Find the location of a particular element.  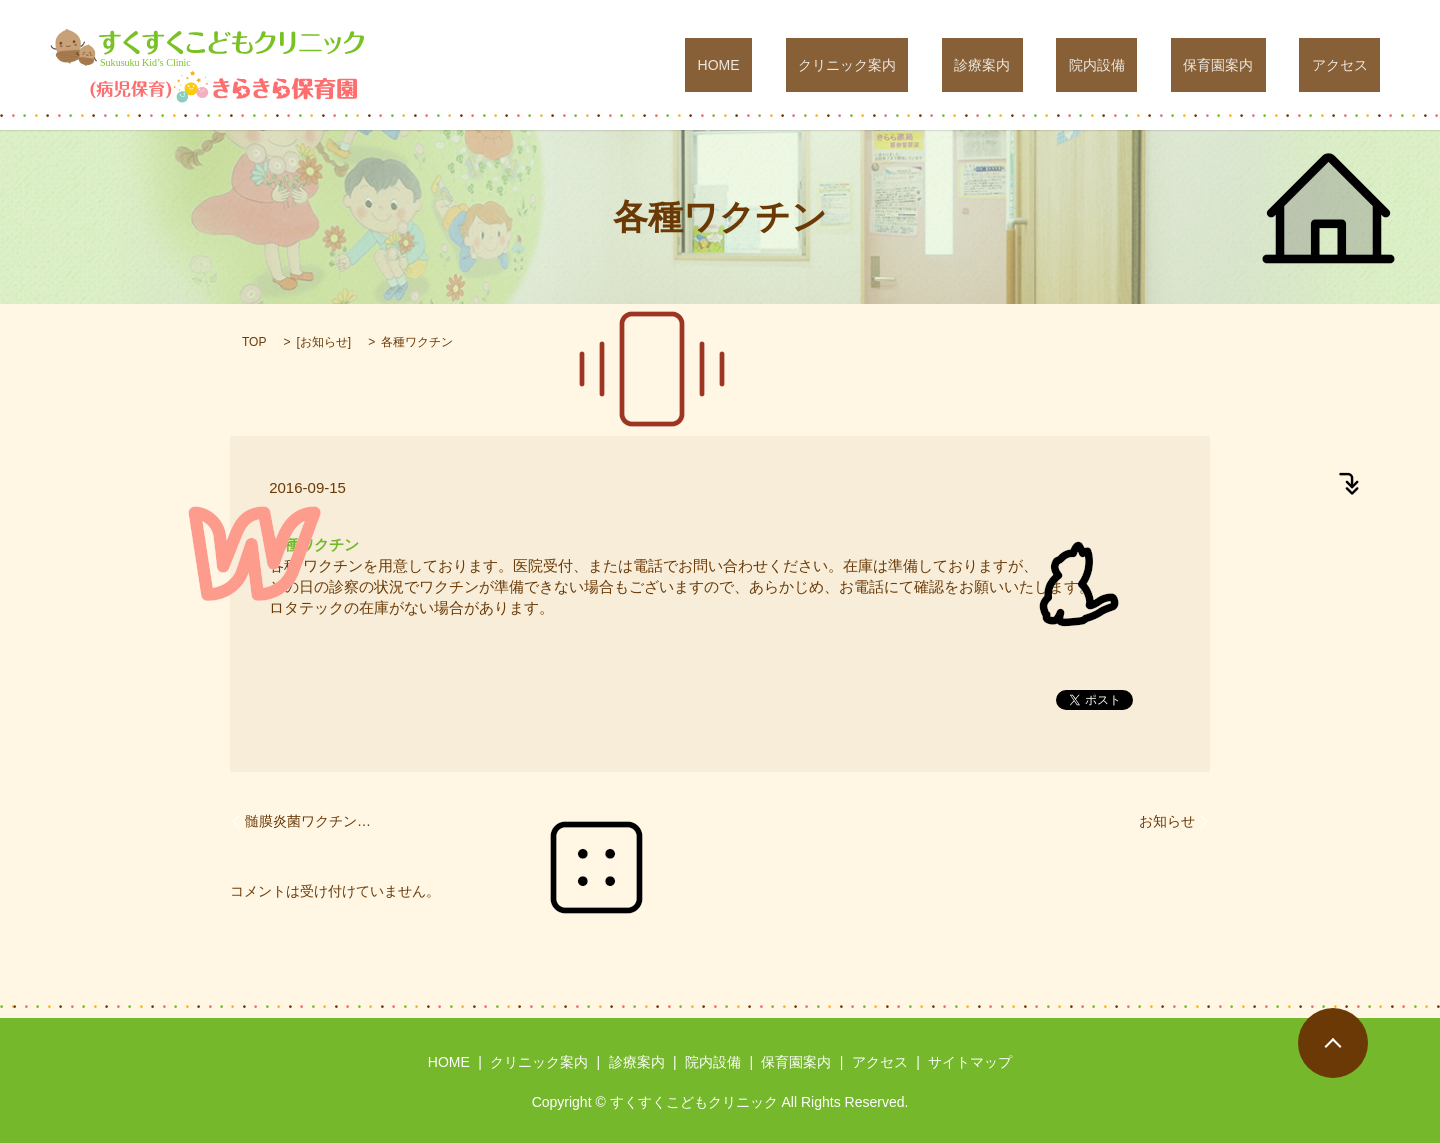

open Webflow website builder is located at coordinates (251, 550).